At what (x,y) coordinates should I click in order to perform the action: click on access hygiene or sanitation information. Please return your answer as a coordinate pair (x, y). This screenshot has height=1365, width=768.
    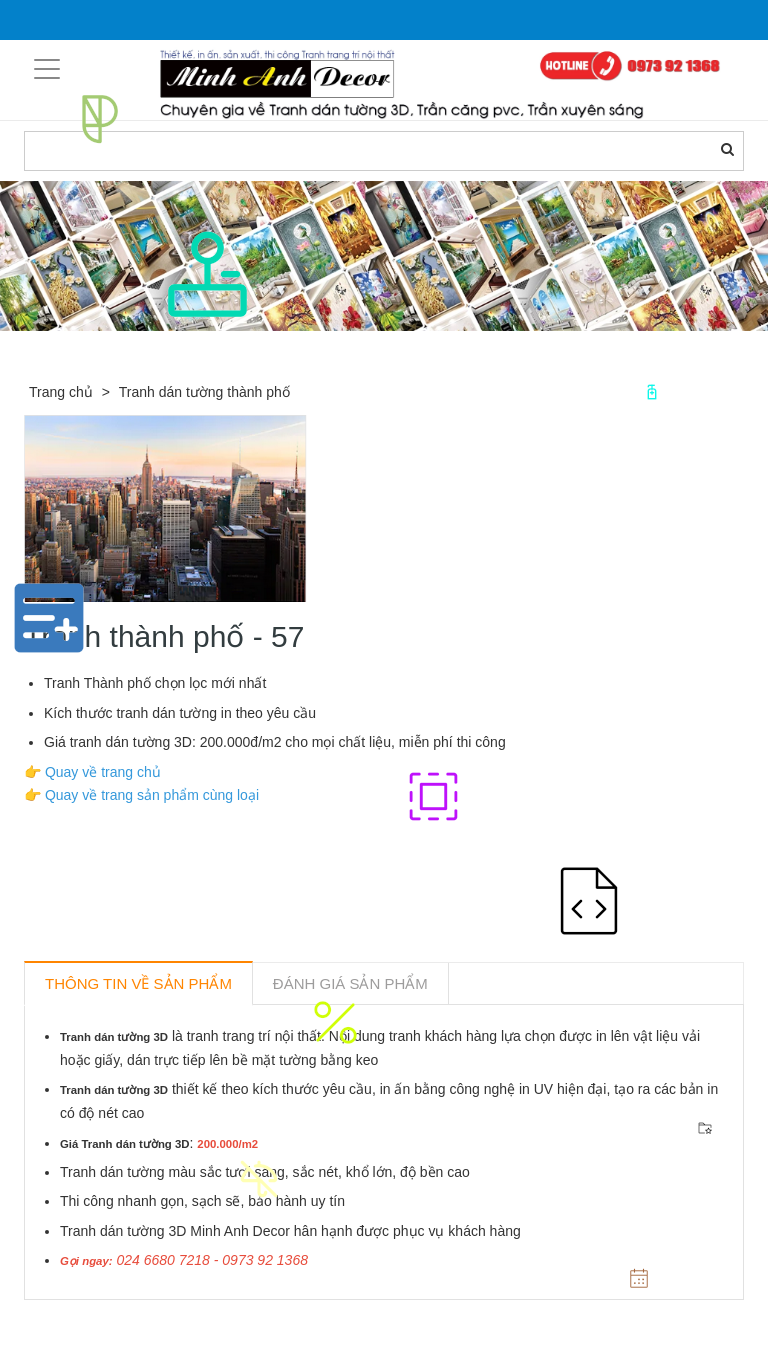
    Looking at the image, I should click on (652, 392).